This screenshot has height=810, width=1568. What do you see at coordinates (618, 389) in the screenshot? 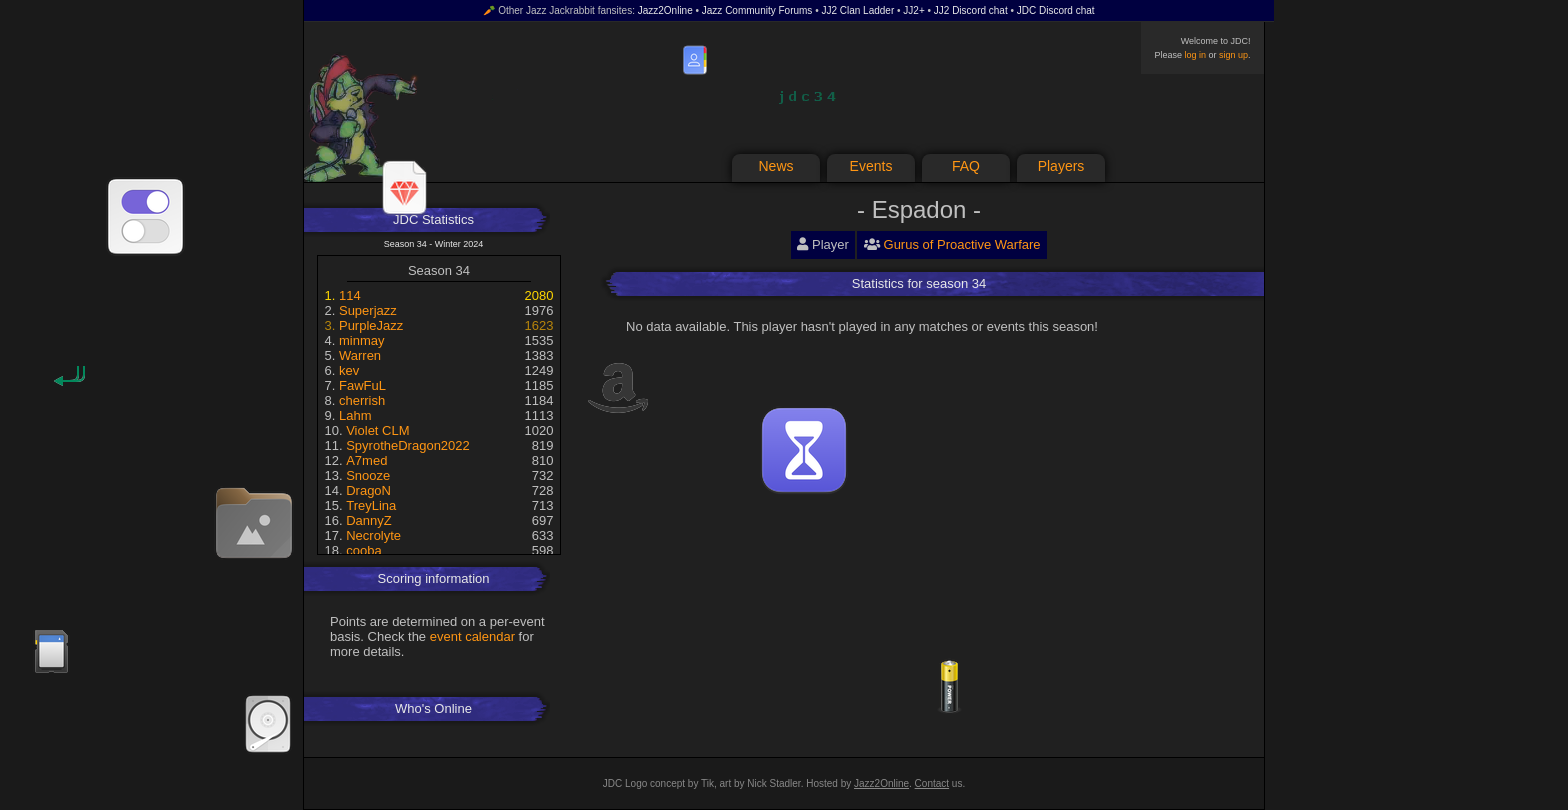
I see `open the amazon store app` at bounding box center [618, 389].